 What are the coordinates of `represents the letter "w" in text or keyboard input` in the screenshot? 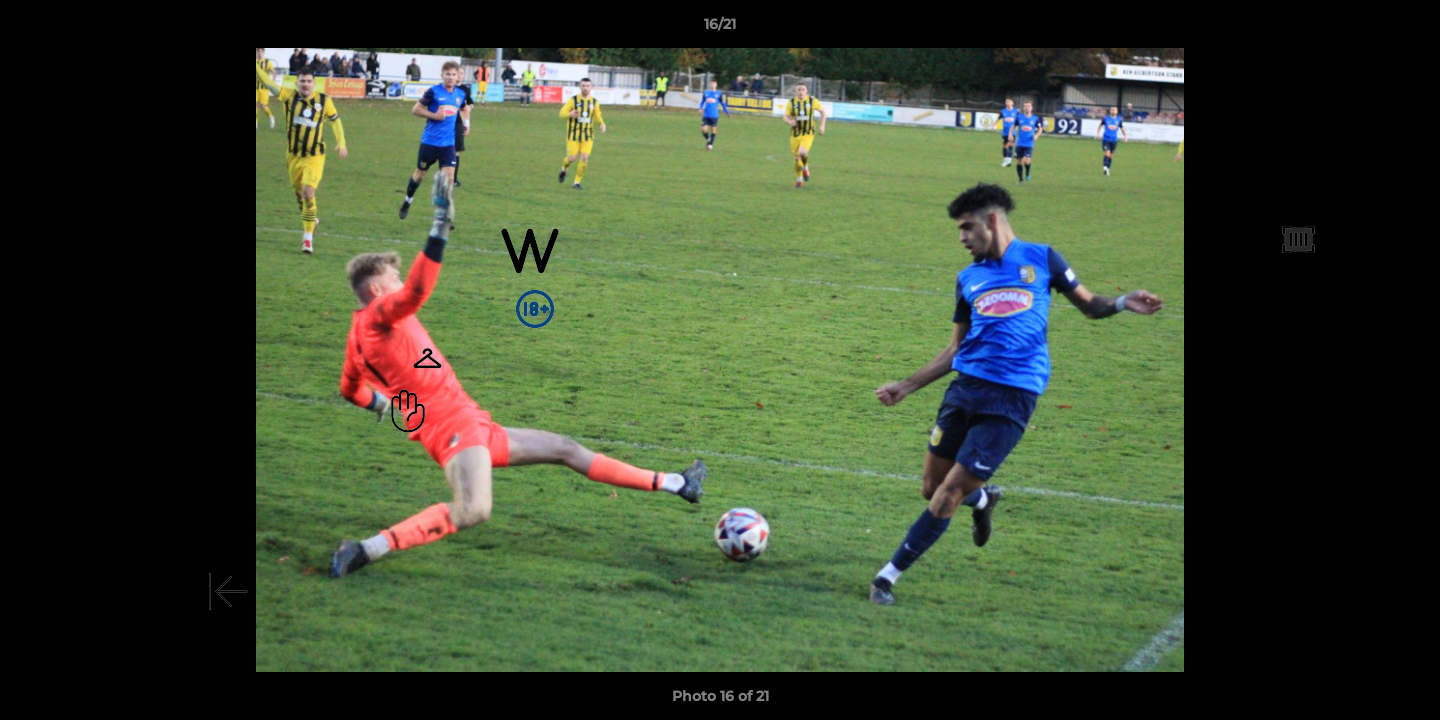 It's located at (530, 251).